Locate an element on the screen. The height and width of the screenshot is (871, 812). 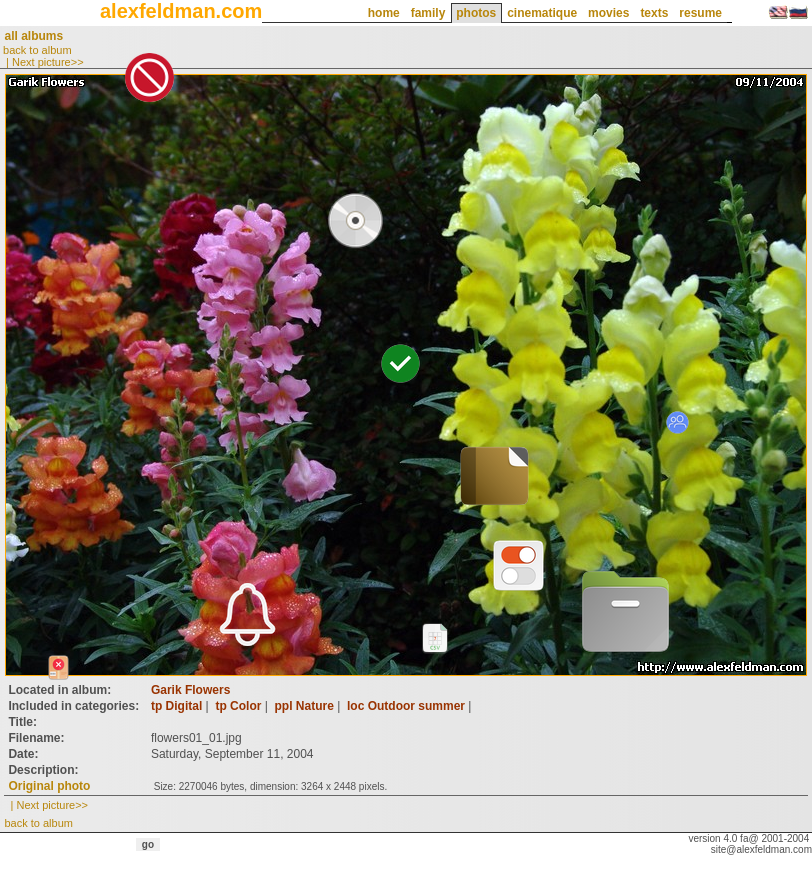
access cd/dvd drive is located at coordinates (355, 220).